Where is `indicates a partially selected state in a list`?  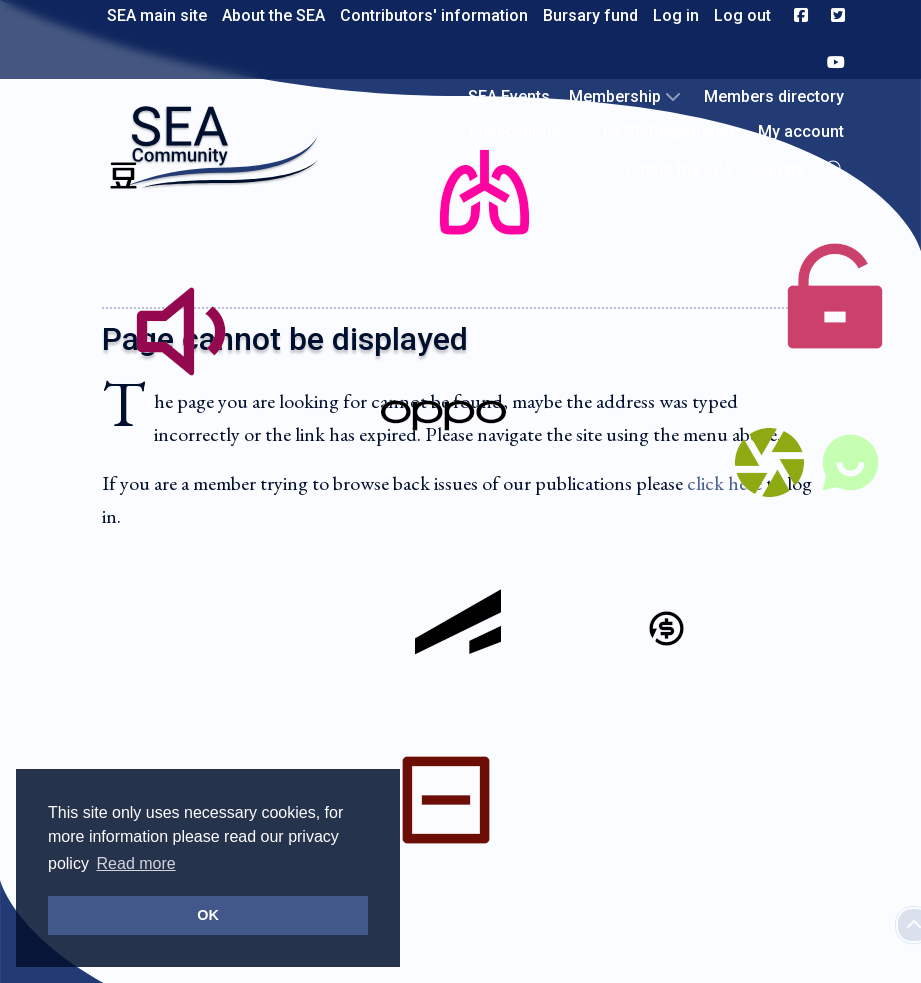 indicates a partially selected state in a list is located at coordinates (446, 800).